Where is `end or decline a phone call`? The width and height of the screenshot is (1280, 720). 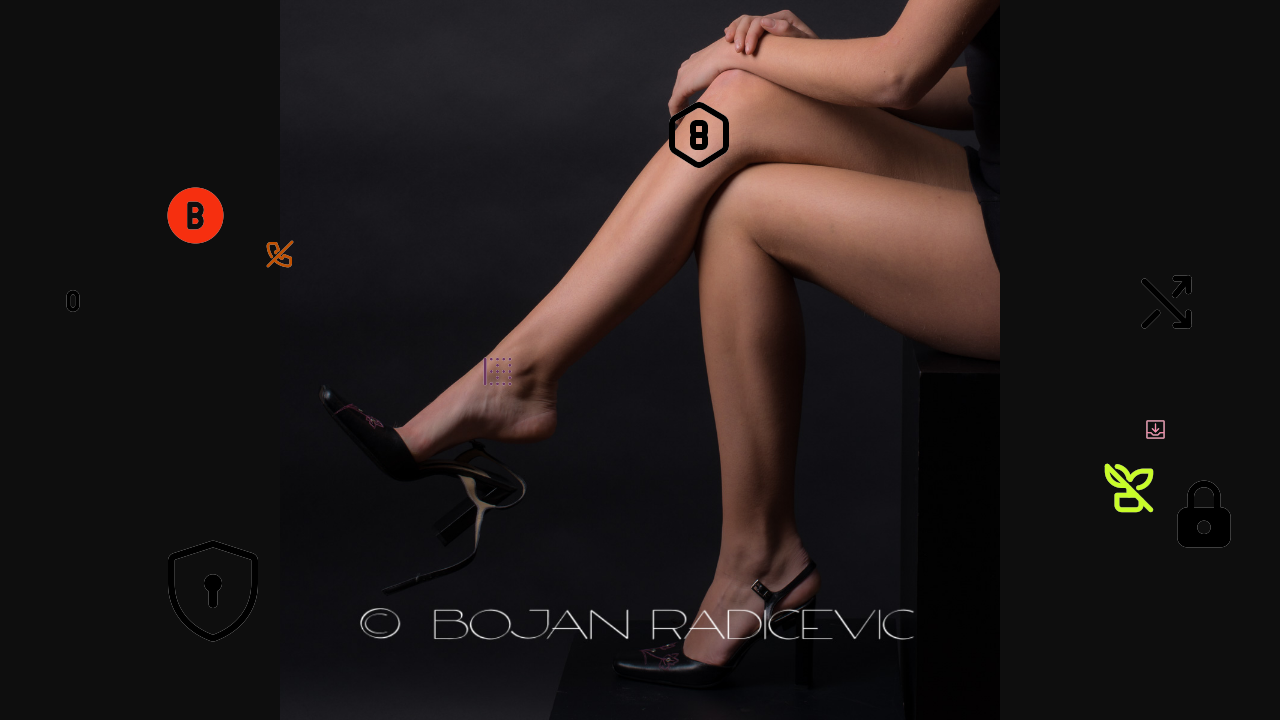
end or decline a phone call is located at coordinates (280, 254).